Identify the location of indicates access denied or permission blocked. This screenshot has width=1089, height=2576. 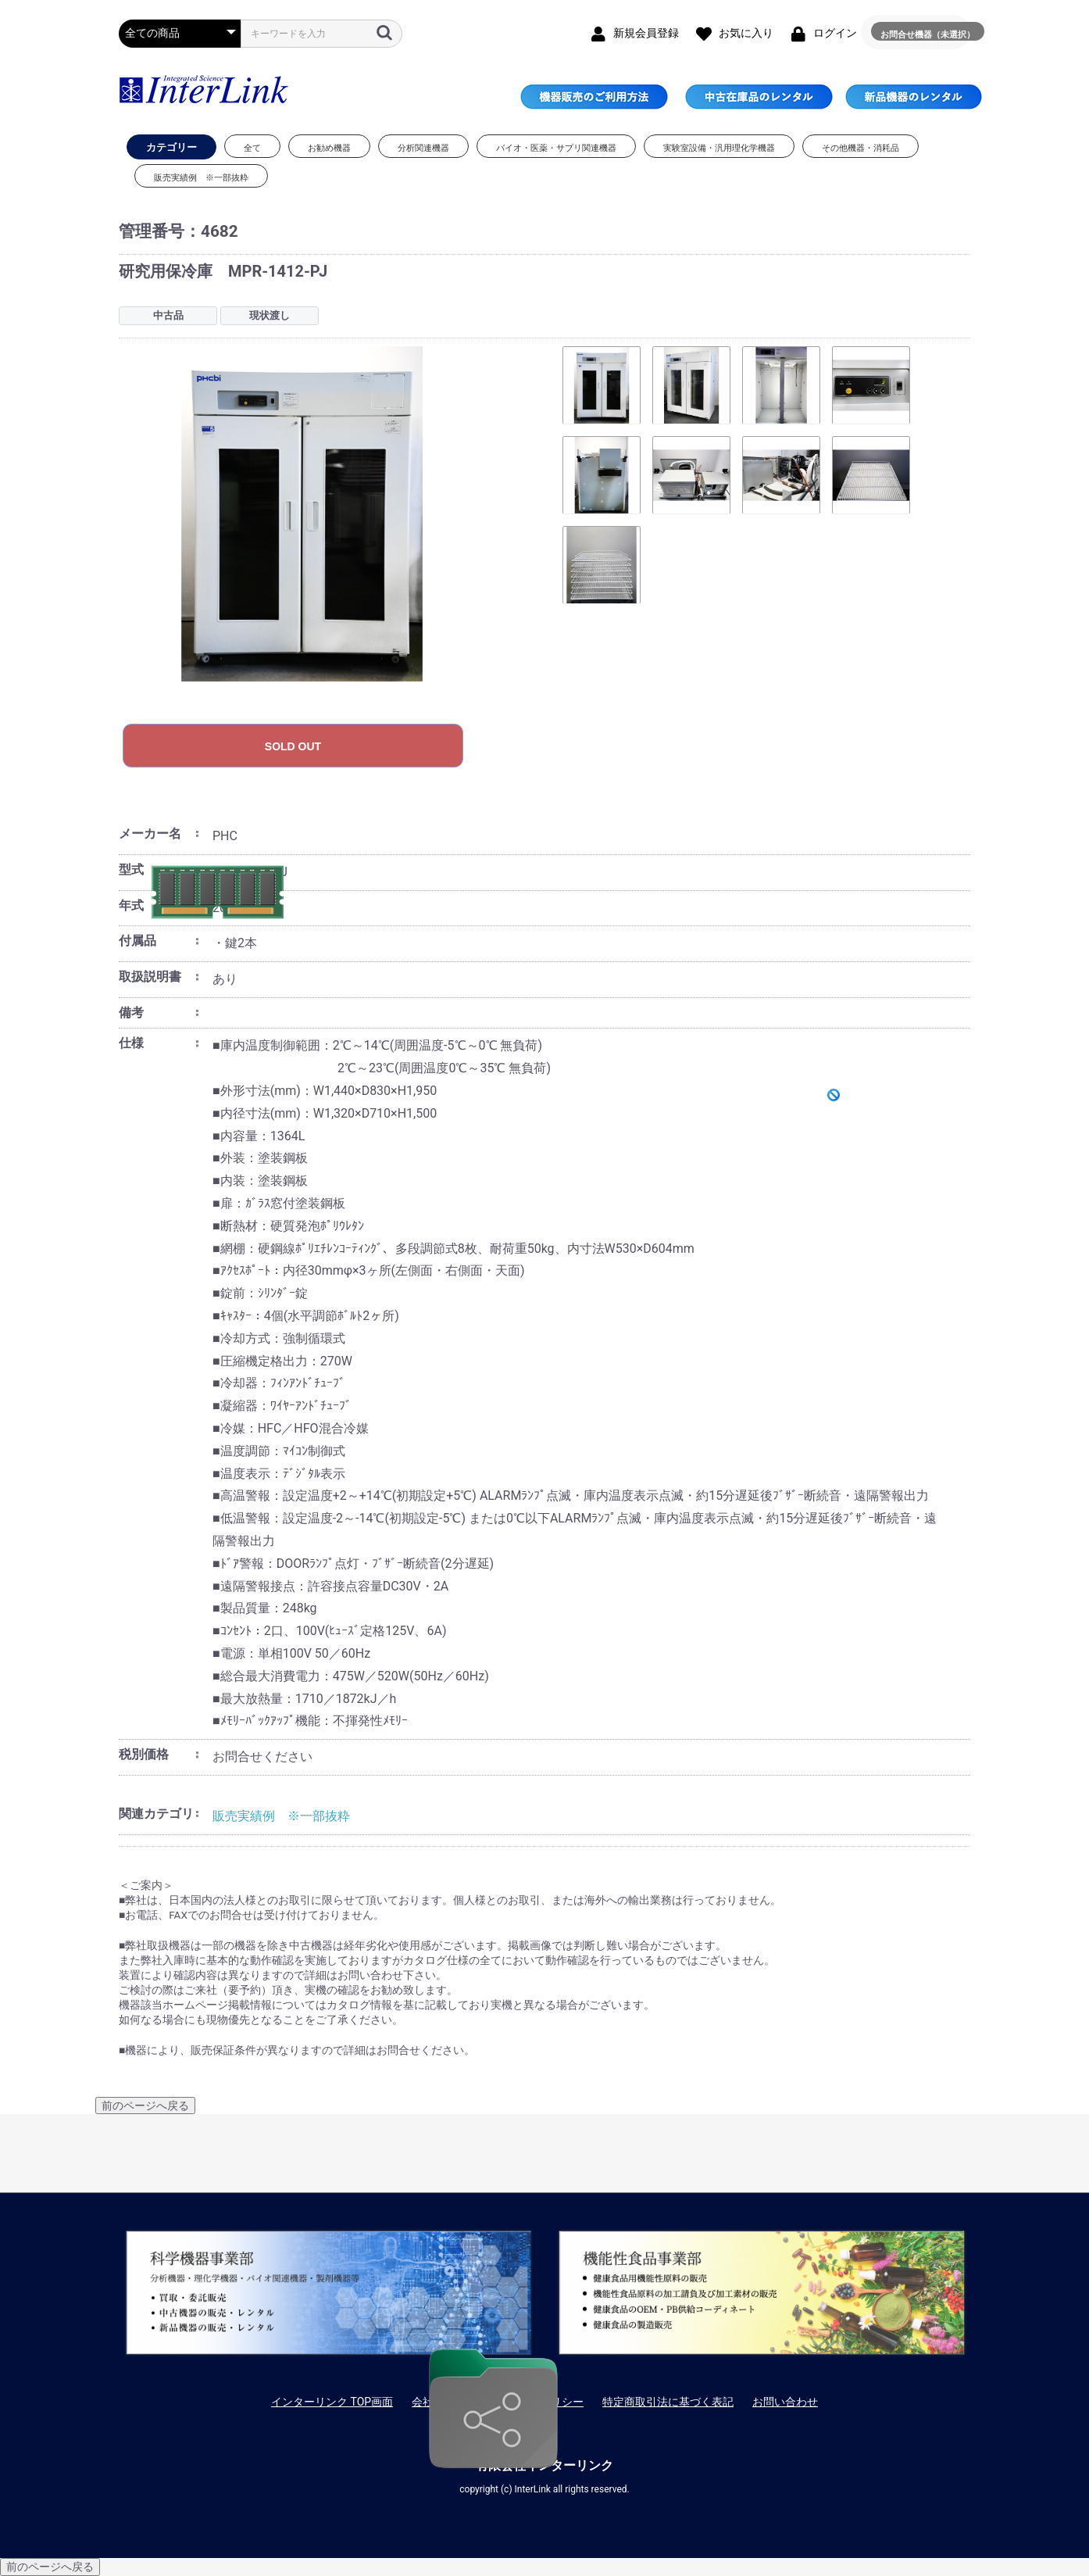
(834, 1095).